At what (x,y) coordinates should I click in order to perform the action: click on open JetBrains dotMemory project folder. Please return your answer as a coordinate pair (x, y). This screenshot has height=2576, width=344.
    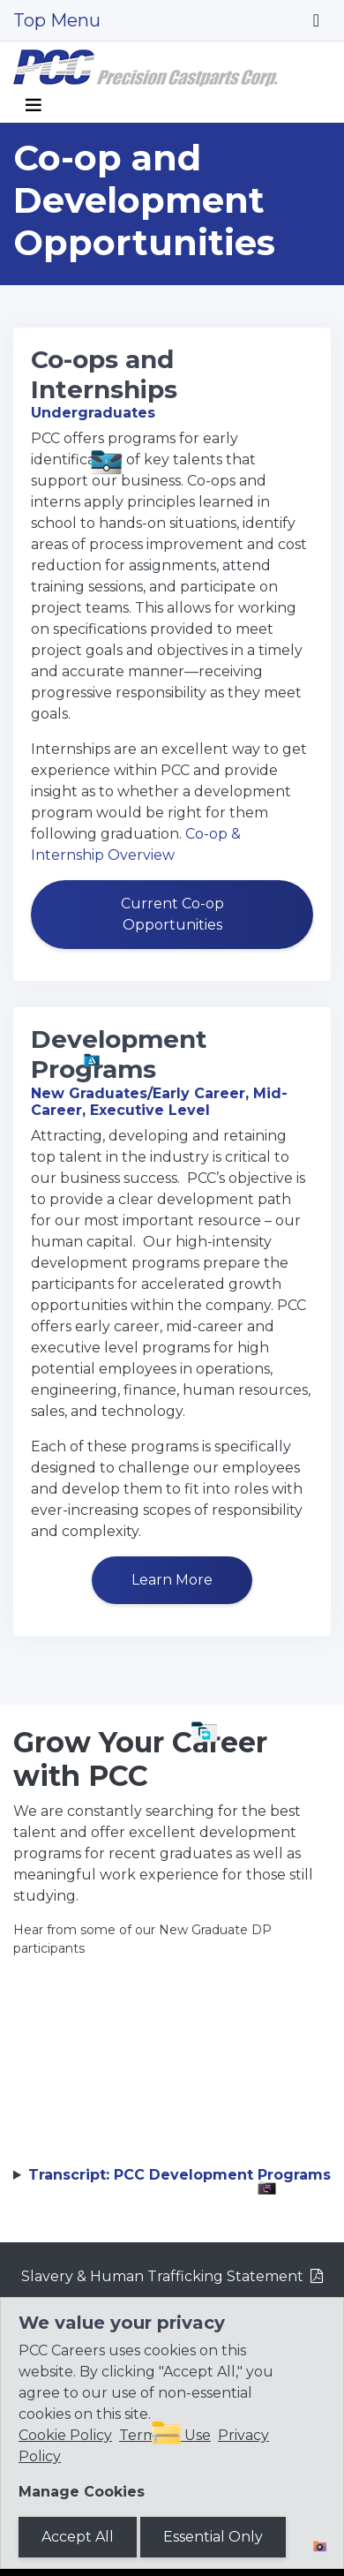
    Looking at the image, I should click on (266, 2188).